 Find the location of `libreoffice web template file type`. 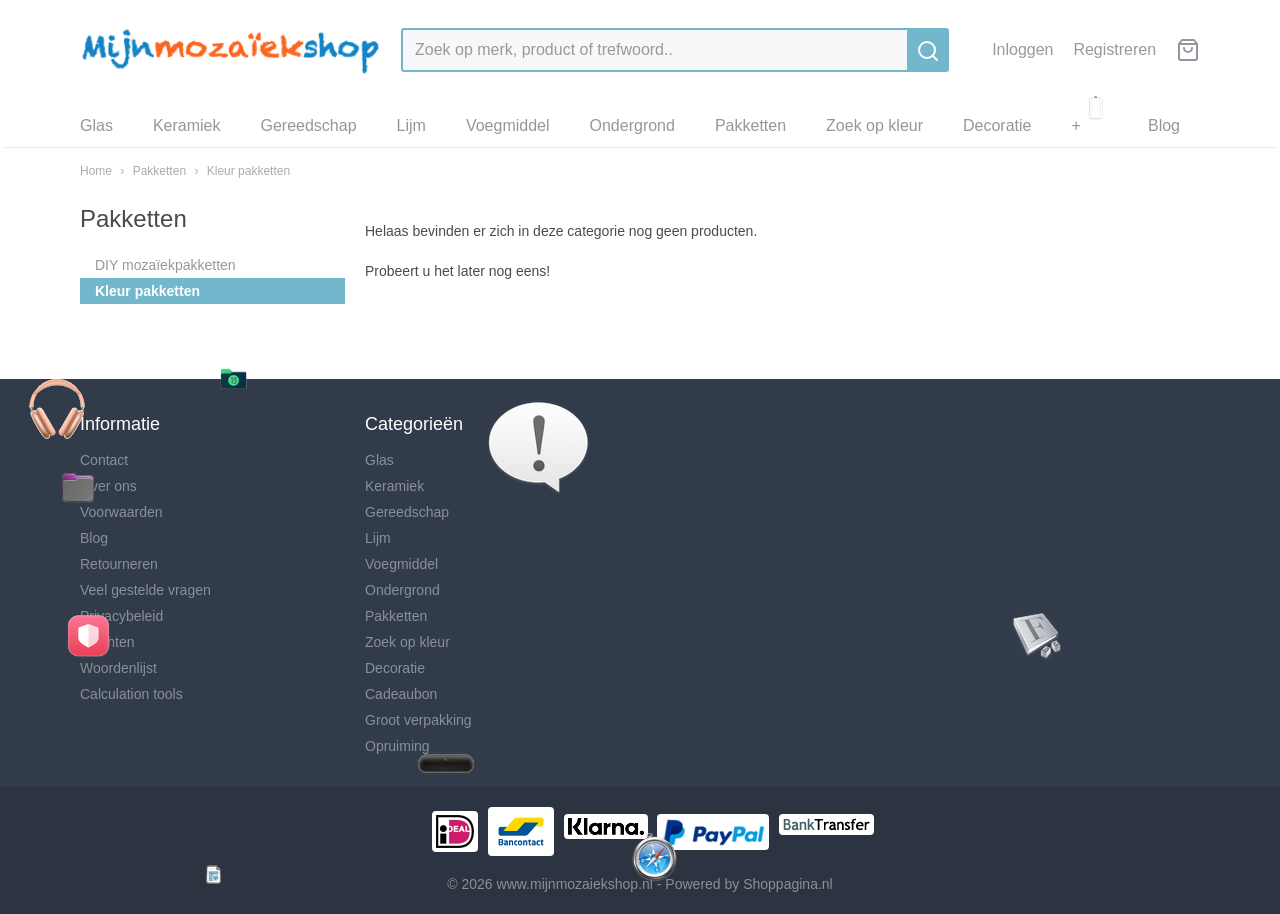

libreoffice web template file type is located at coordinates (213, 874).